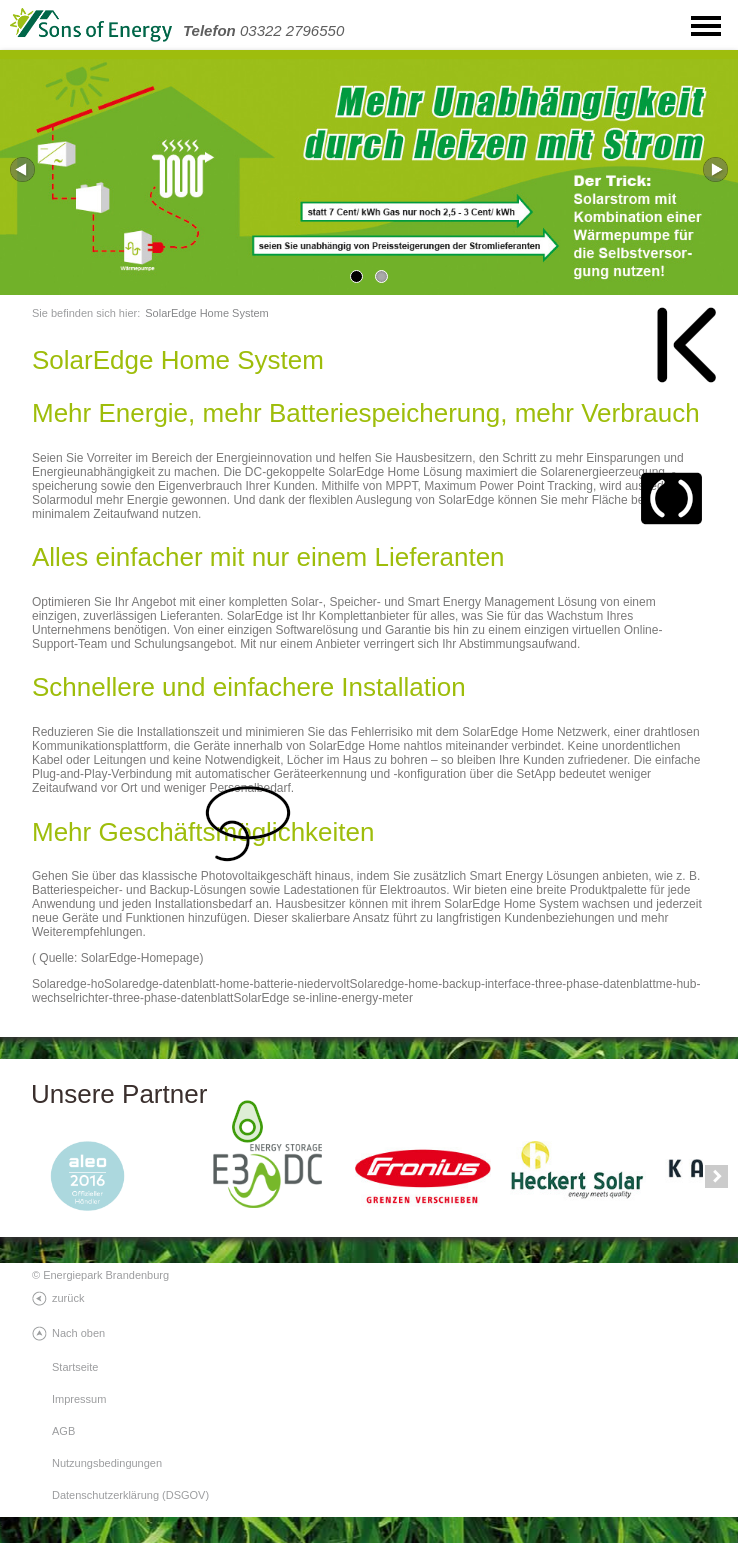  I want to click on indicates healthy or vegetarian food options, so click(247, 1121).